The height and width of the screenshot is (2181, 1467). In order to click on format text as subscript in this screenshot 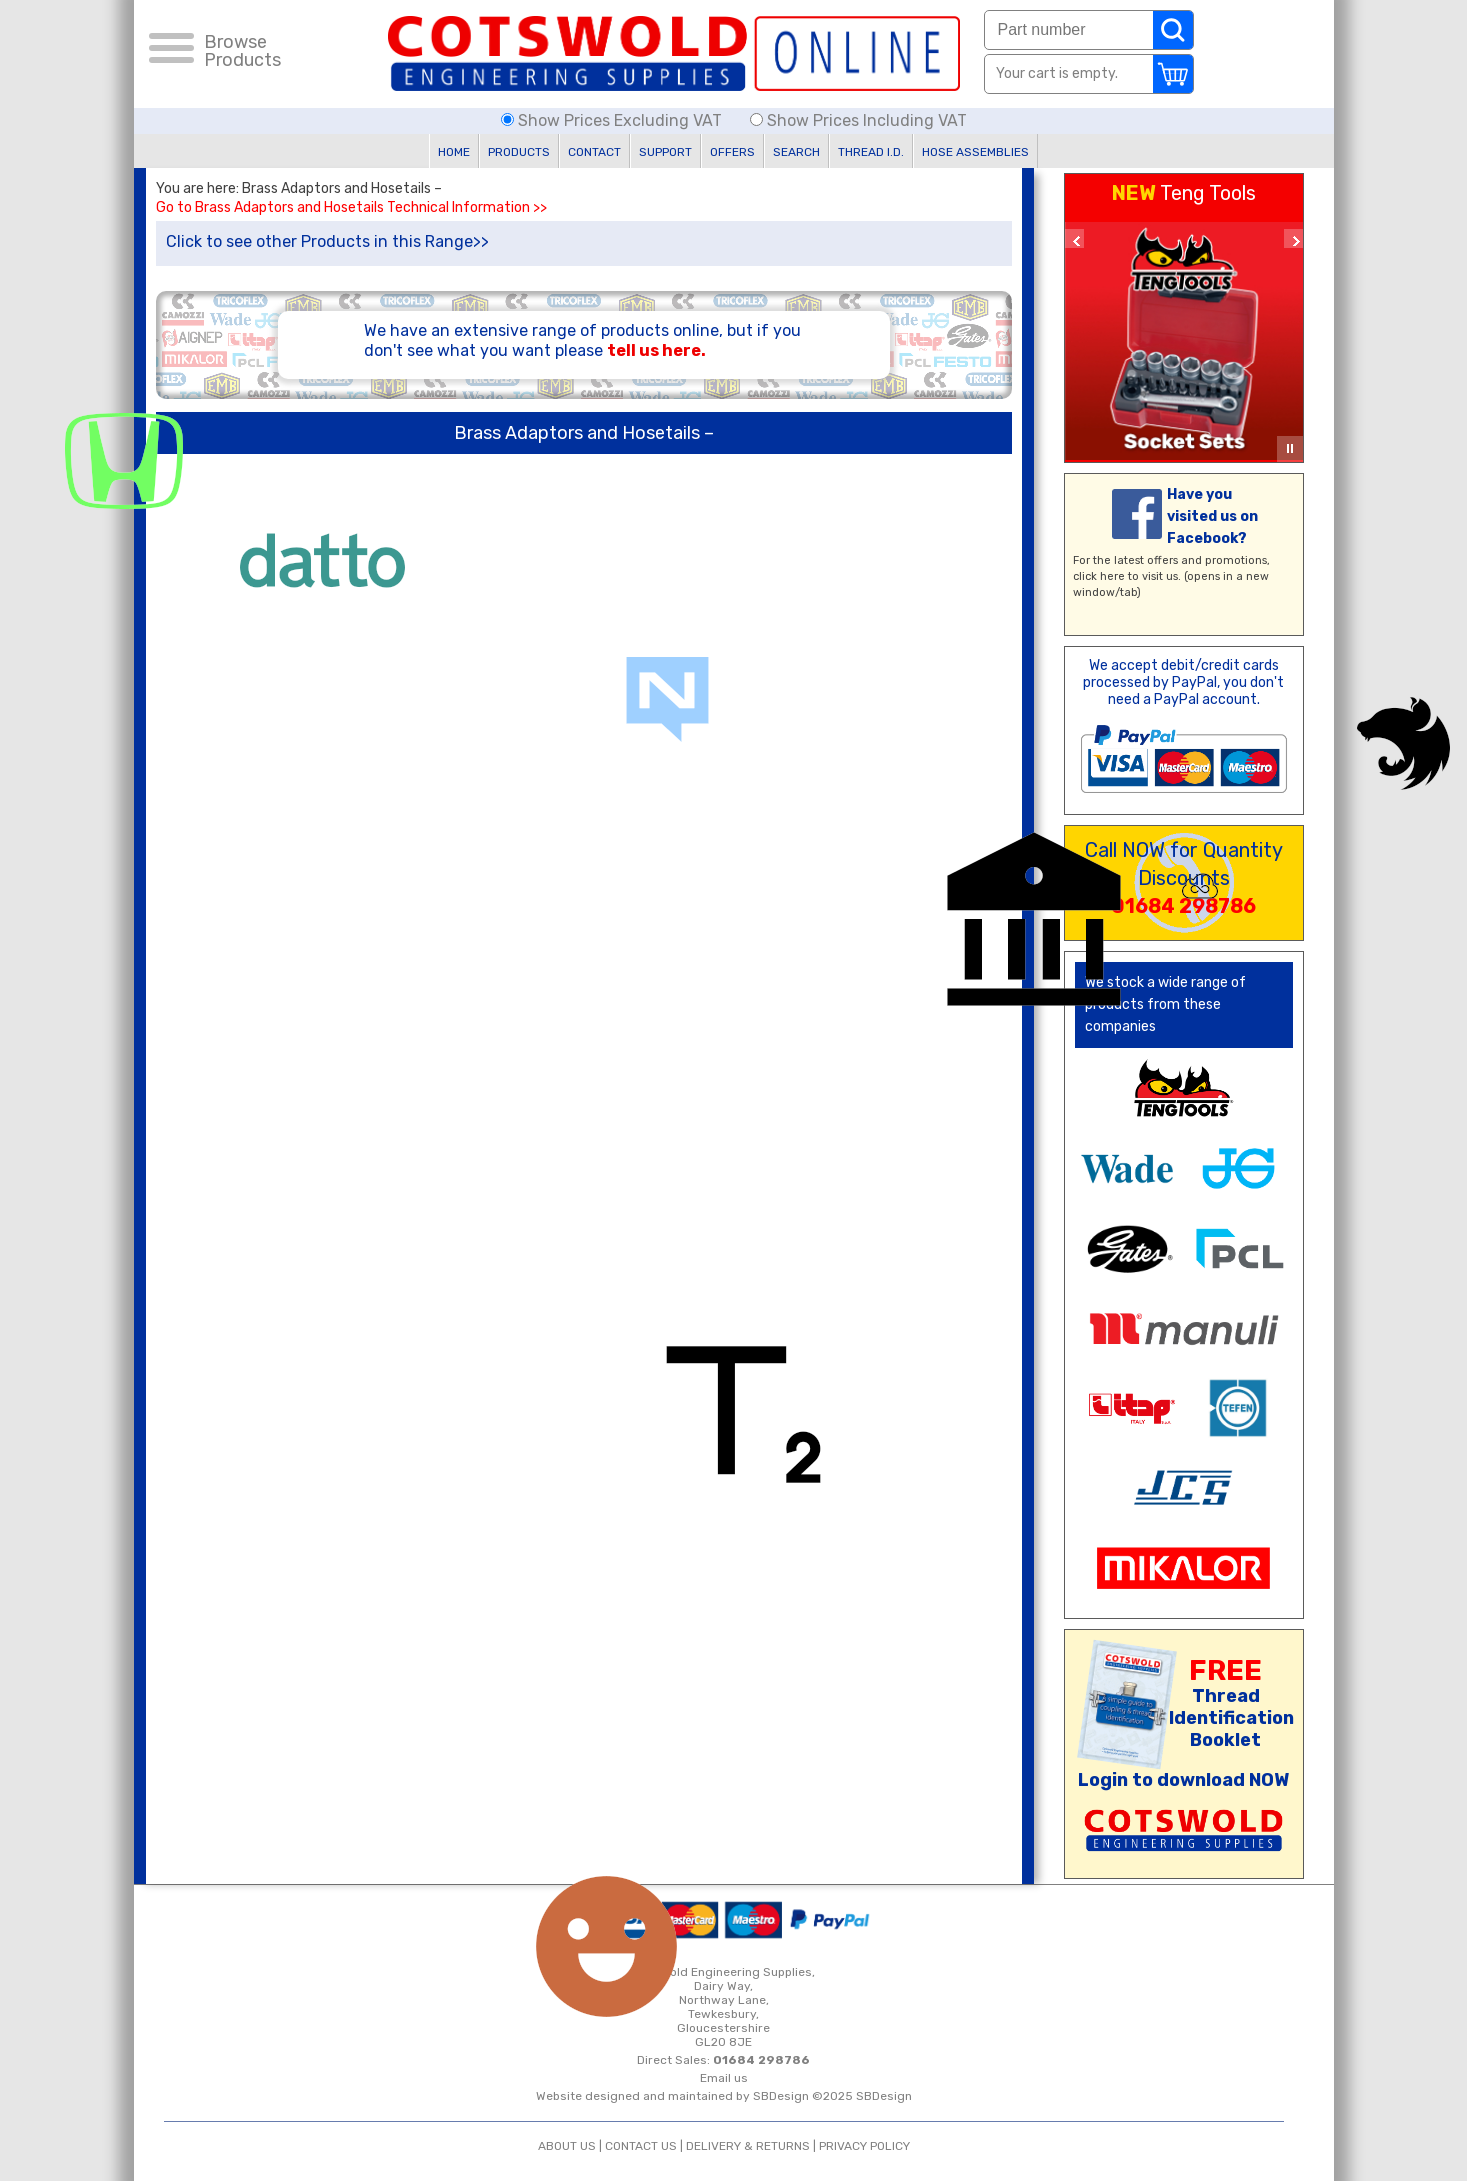, I will do `click(743, 1414)`.